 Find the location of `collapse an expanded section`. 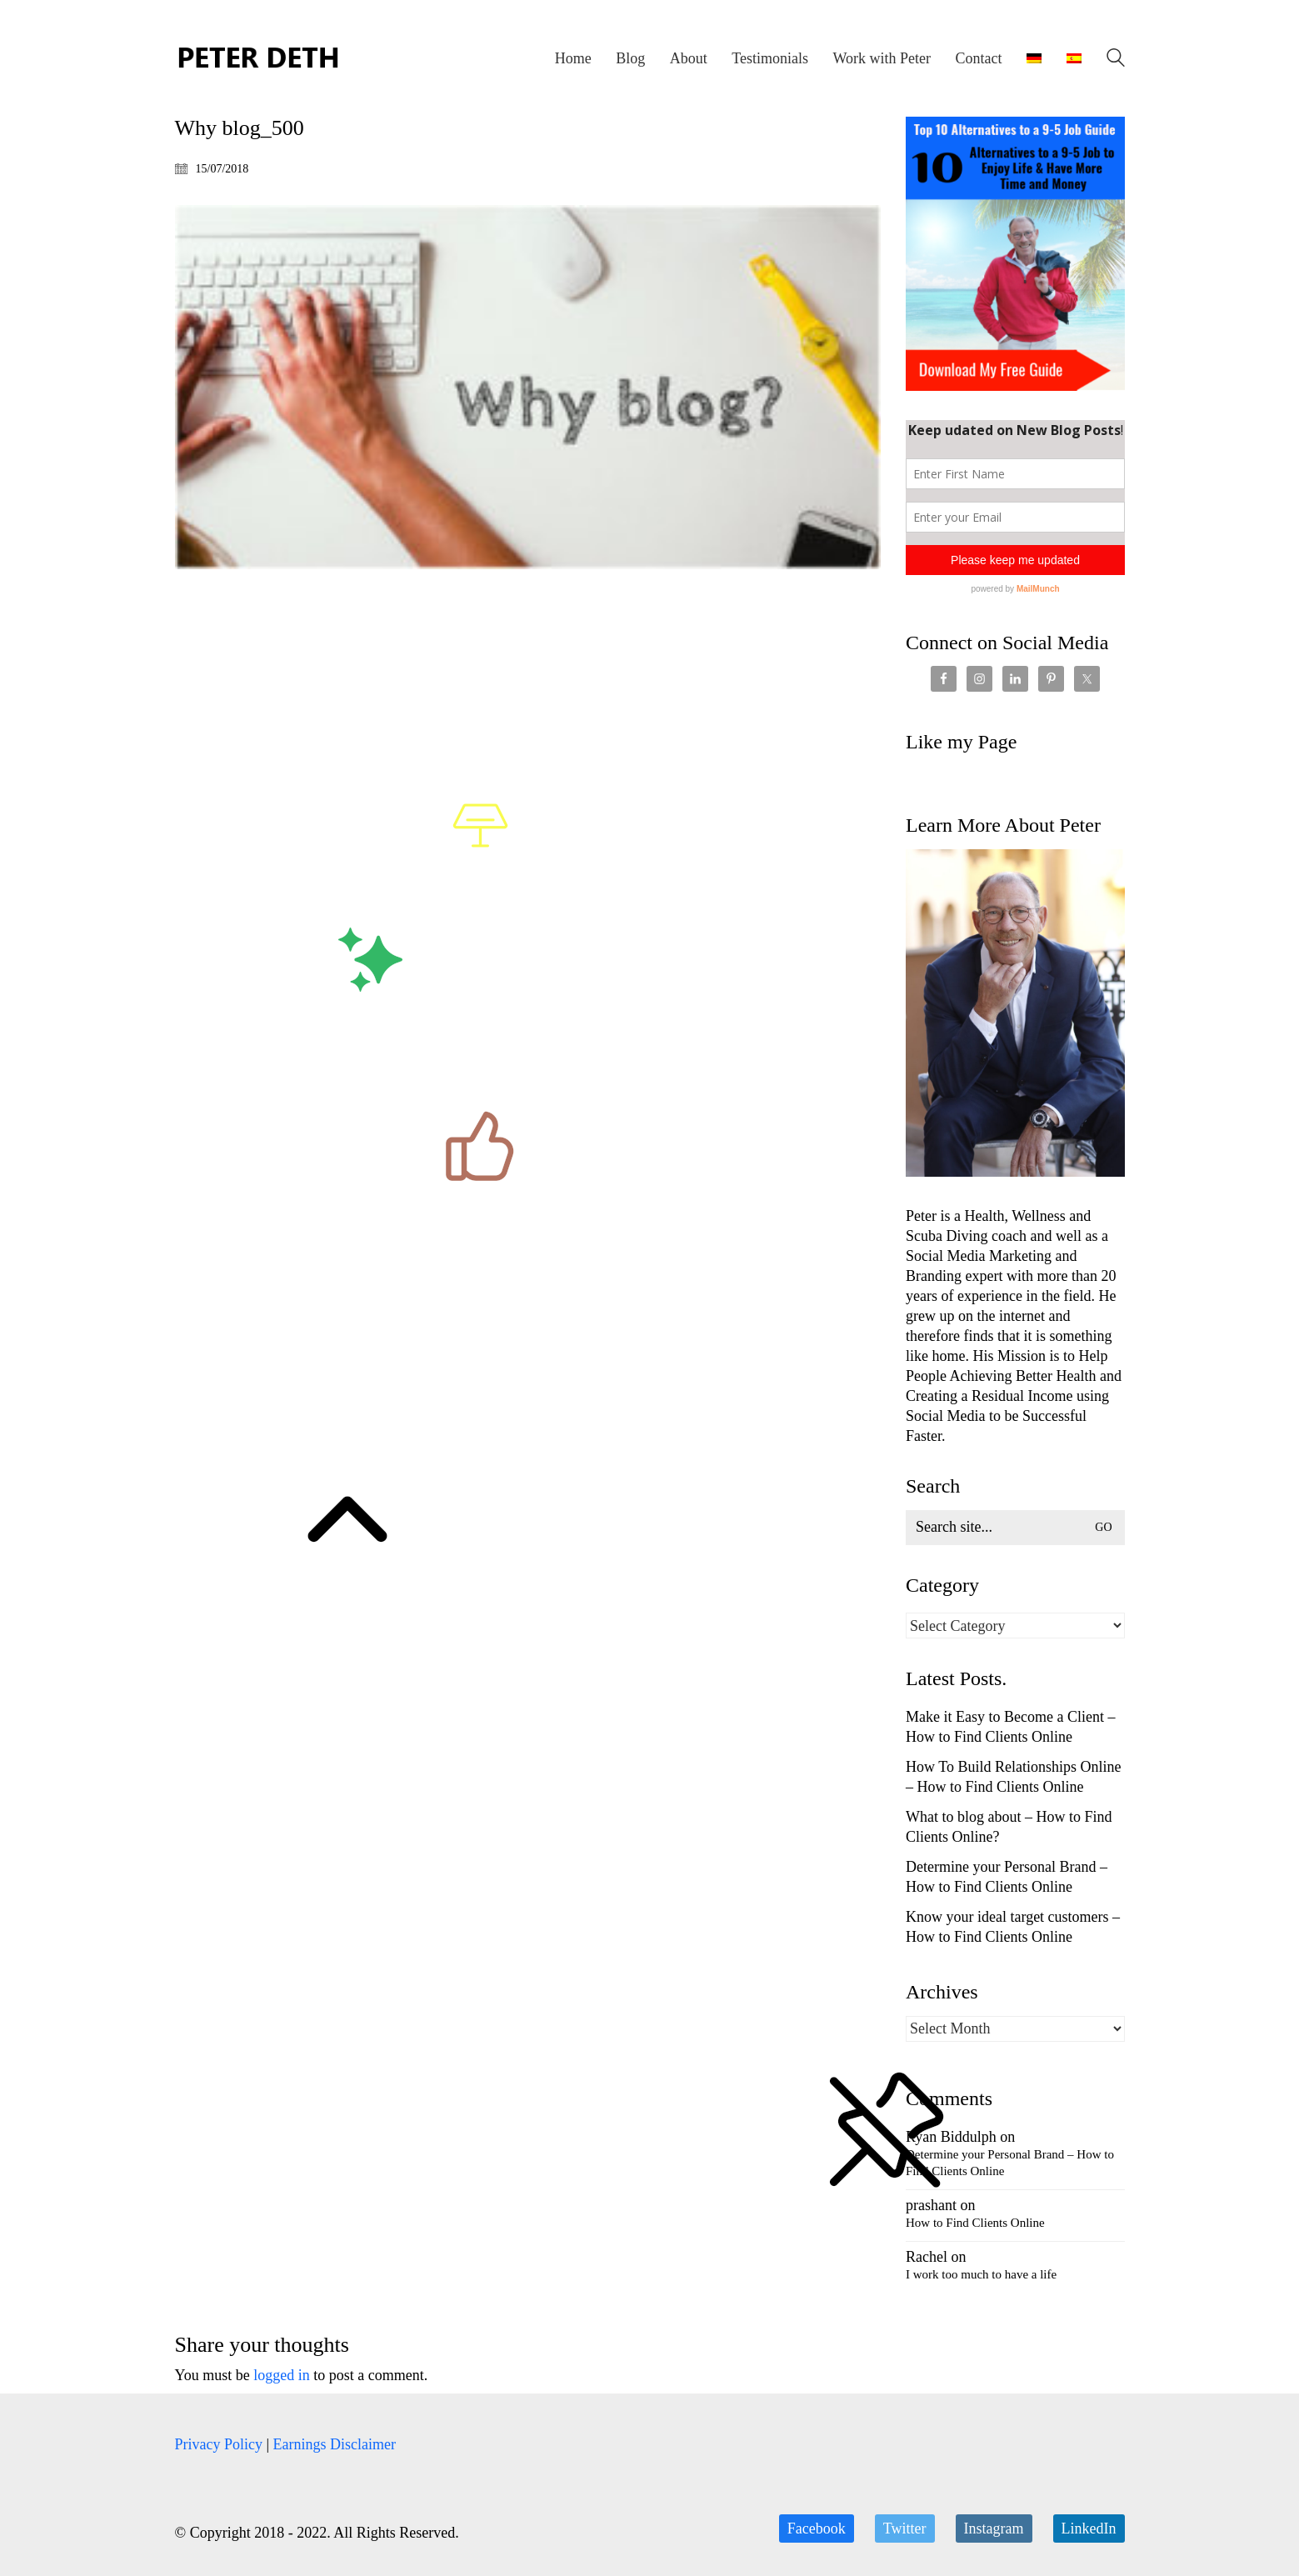

collapse an expanded section is located at coordinates (347, 1520).